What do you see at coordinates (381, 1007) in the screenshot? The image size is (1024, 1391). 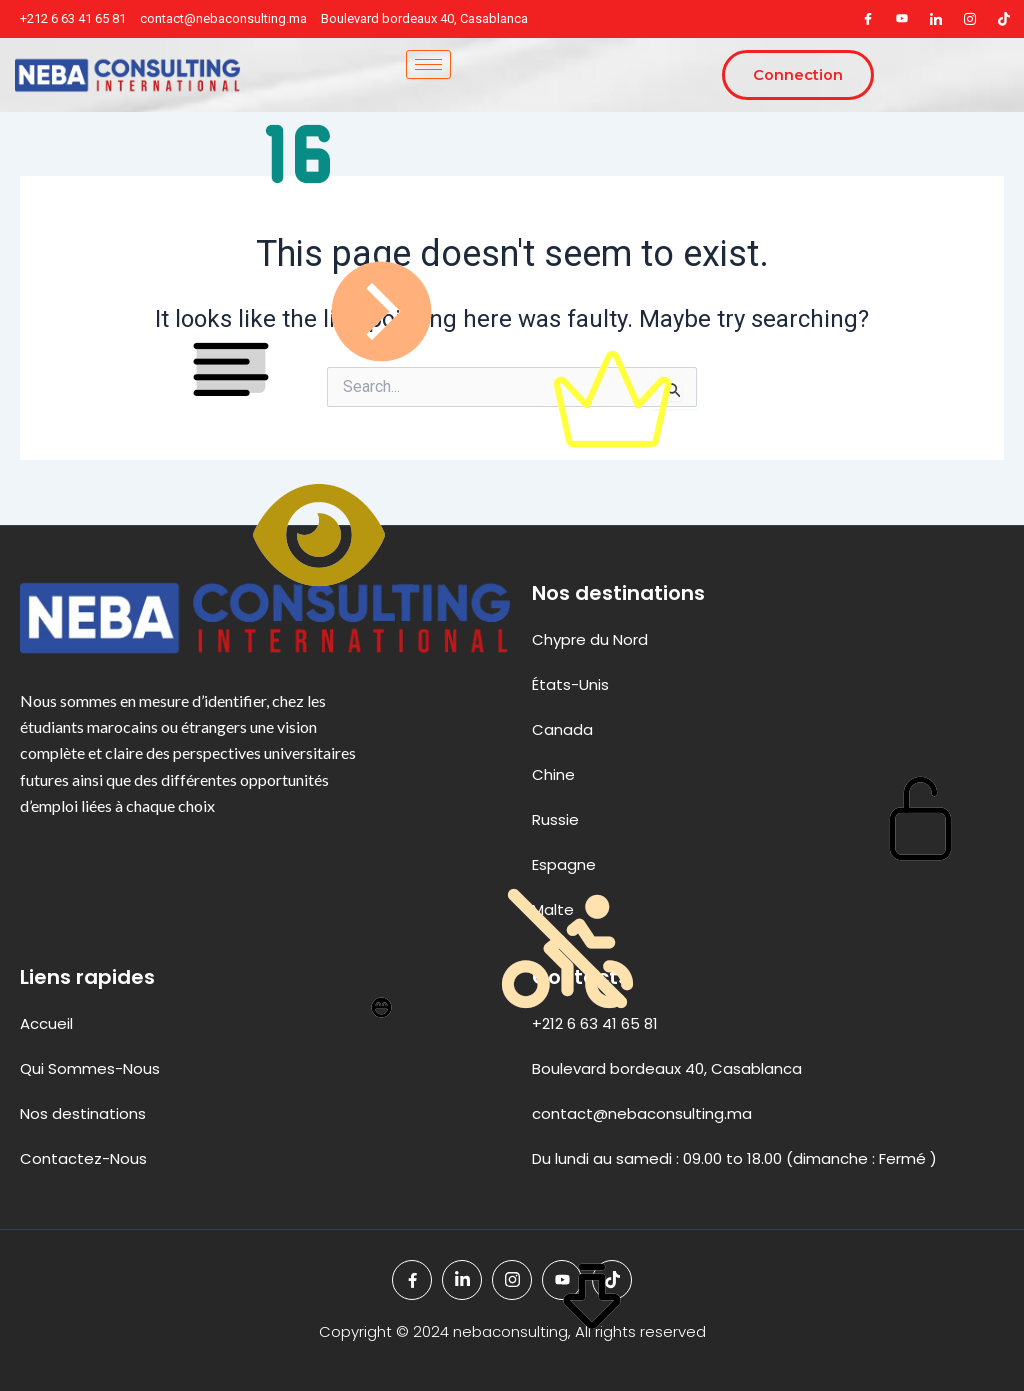 I see `add a reaction to a message` at bounding box center [381, 1007].